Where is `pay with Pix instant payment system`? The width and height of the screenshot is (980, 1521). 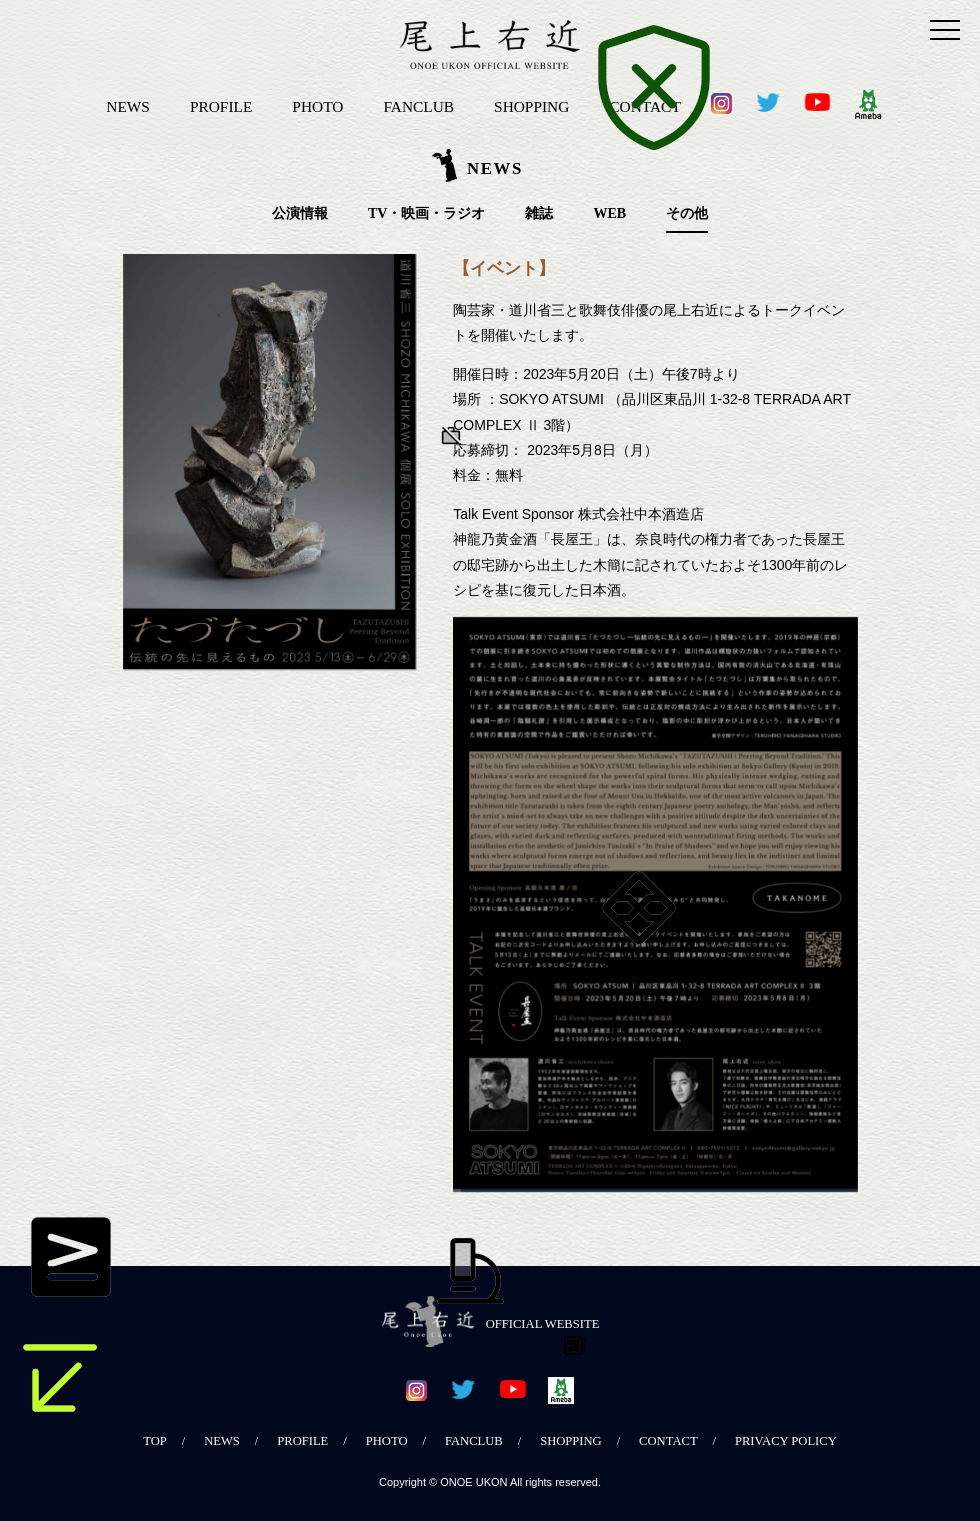 pay with Pix instant payment system is located at coordinates (639, 908).